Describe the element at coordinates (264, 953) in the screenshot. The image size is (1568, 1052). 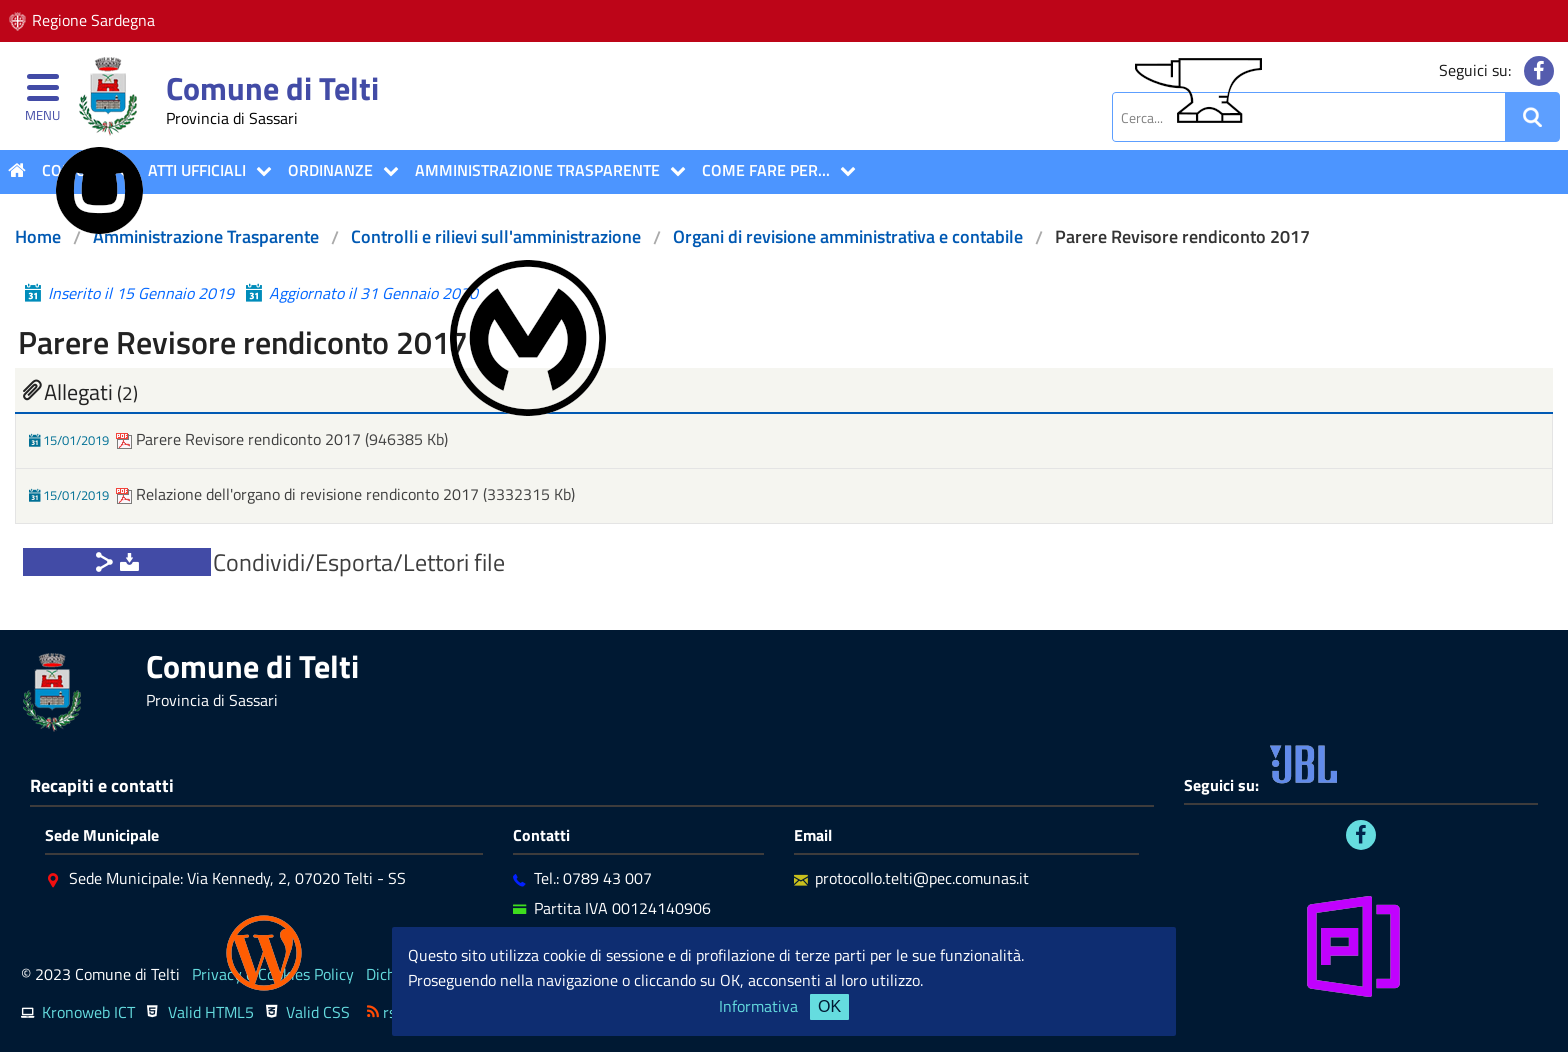
I see `open wordpress dashboard` at that location.